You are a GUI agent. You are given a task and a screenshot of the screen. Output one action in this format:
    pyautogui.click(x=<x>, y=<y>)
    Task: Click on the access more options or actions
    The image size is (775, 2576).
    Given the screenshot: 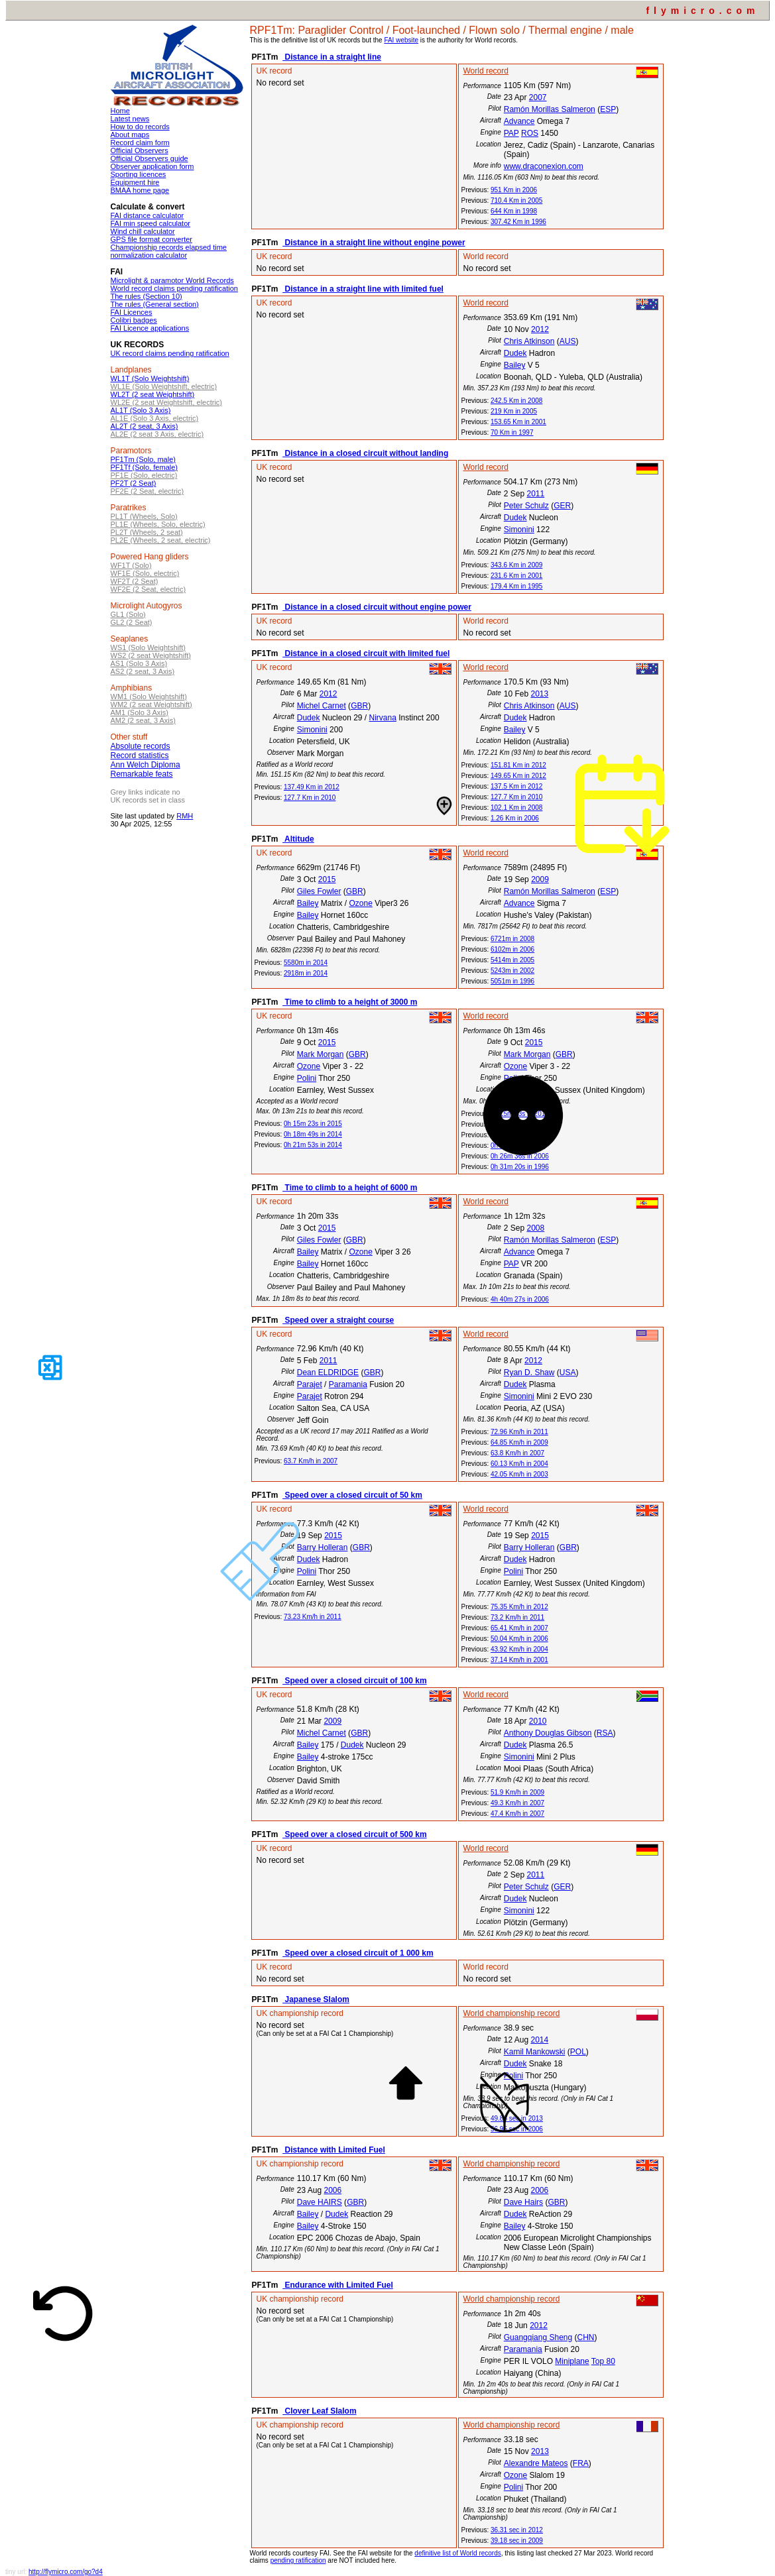 What is the action you would take?
    pyautogui.click(x=523, y=1115)
    